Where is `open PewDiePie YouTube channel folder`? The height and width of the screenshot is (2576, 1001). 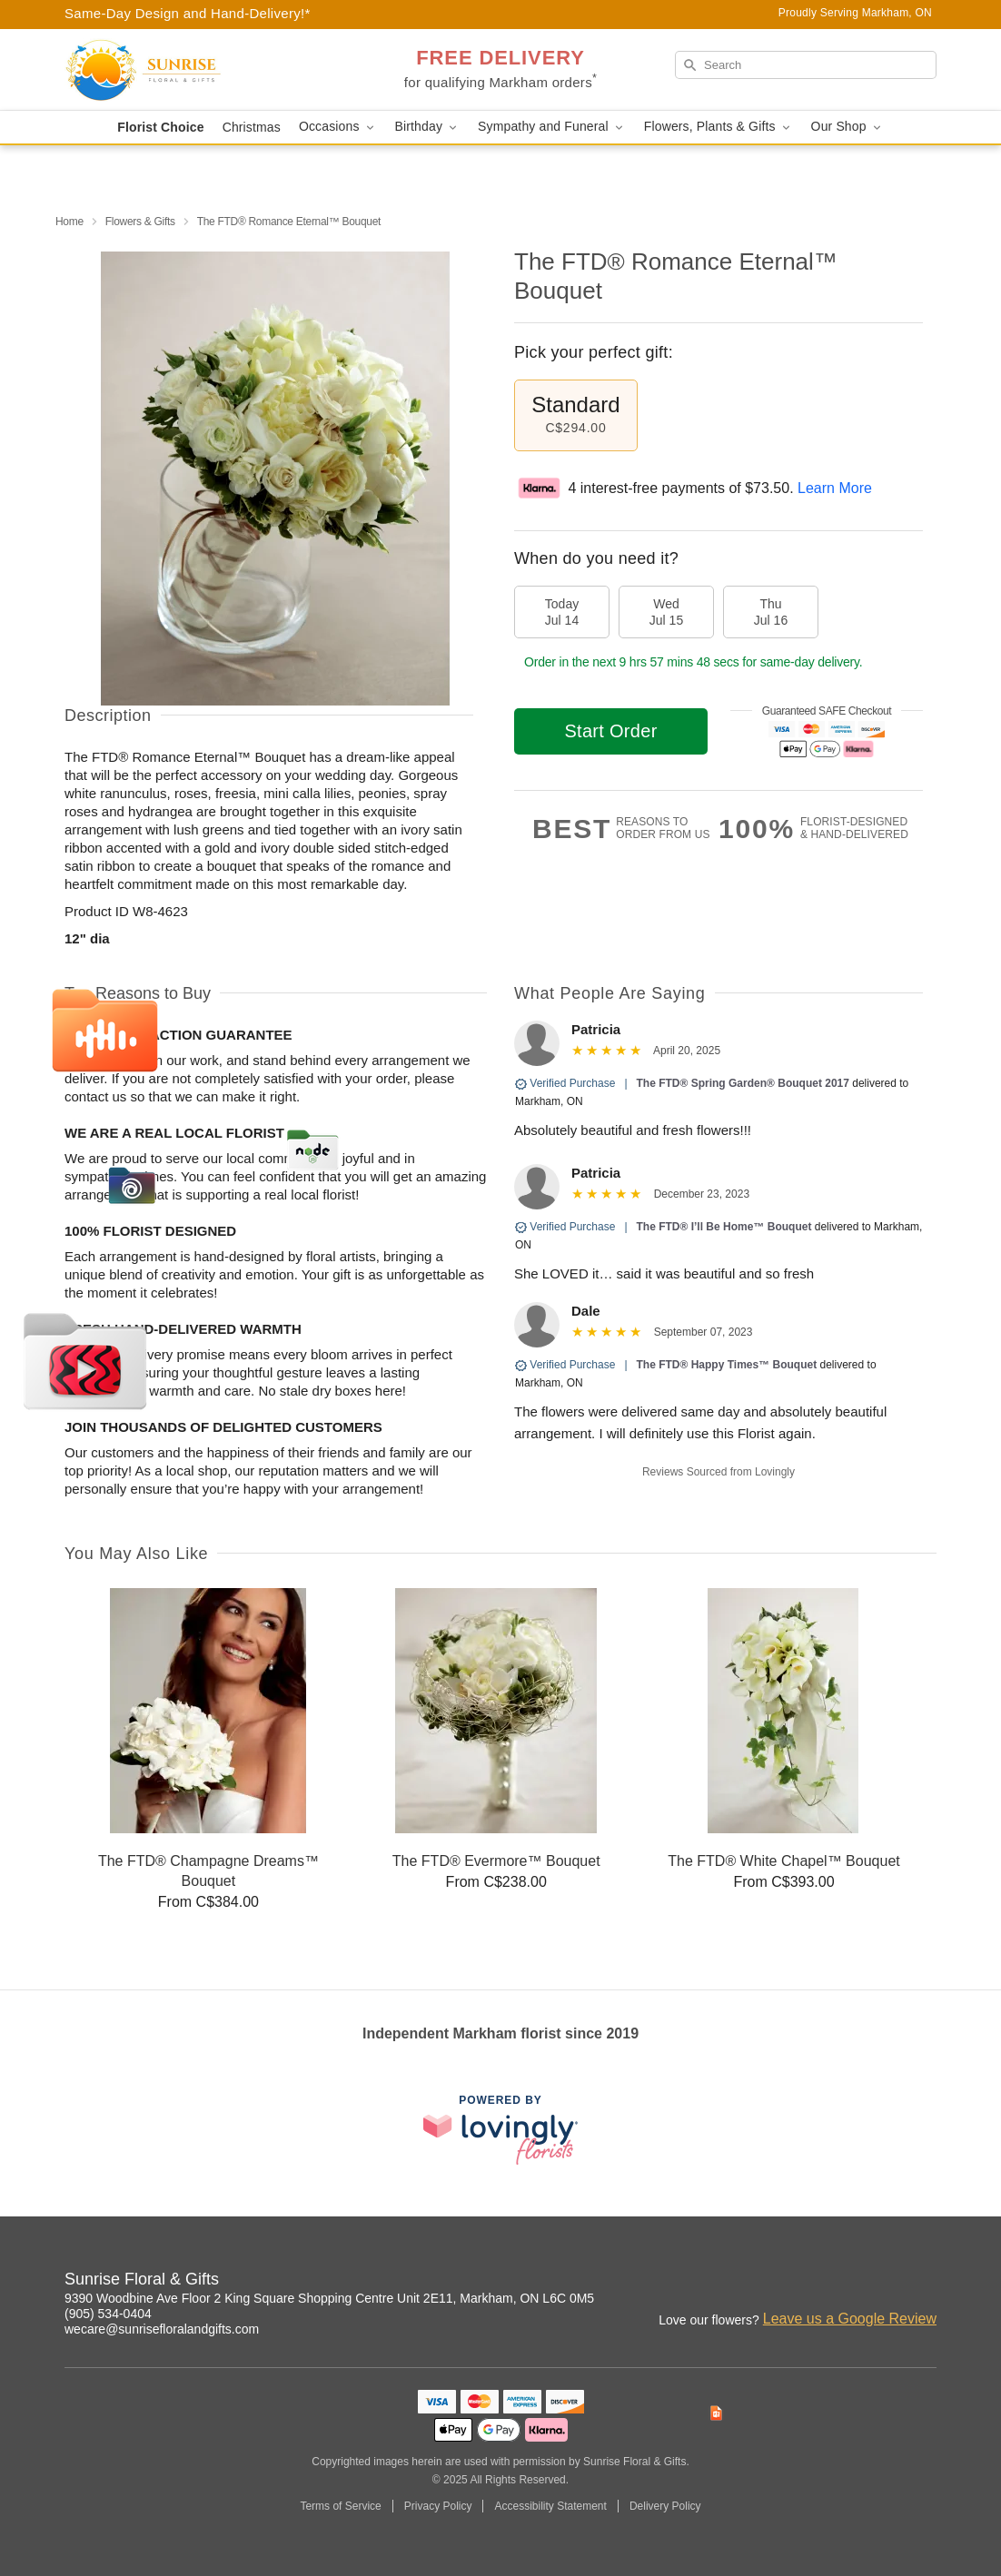
open PewDiePie YouTube channel folder is located at coordinates (84, 1365).